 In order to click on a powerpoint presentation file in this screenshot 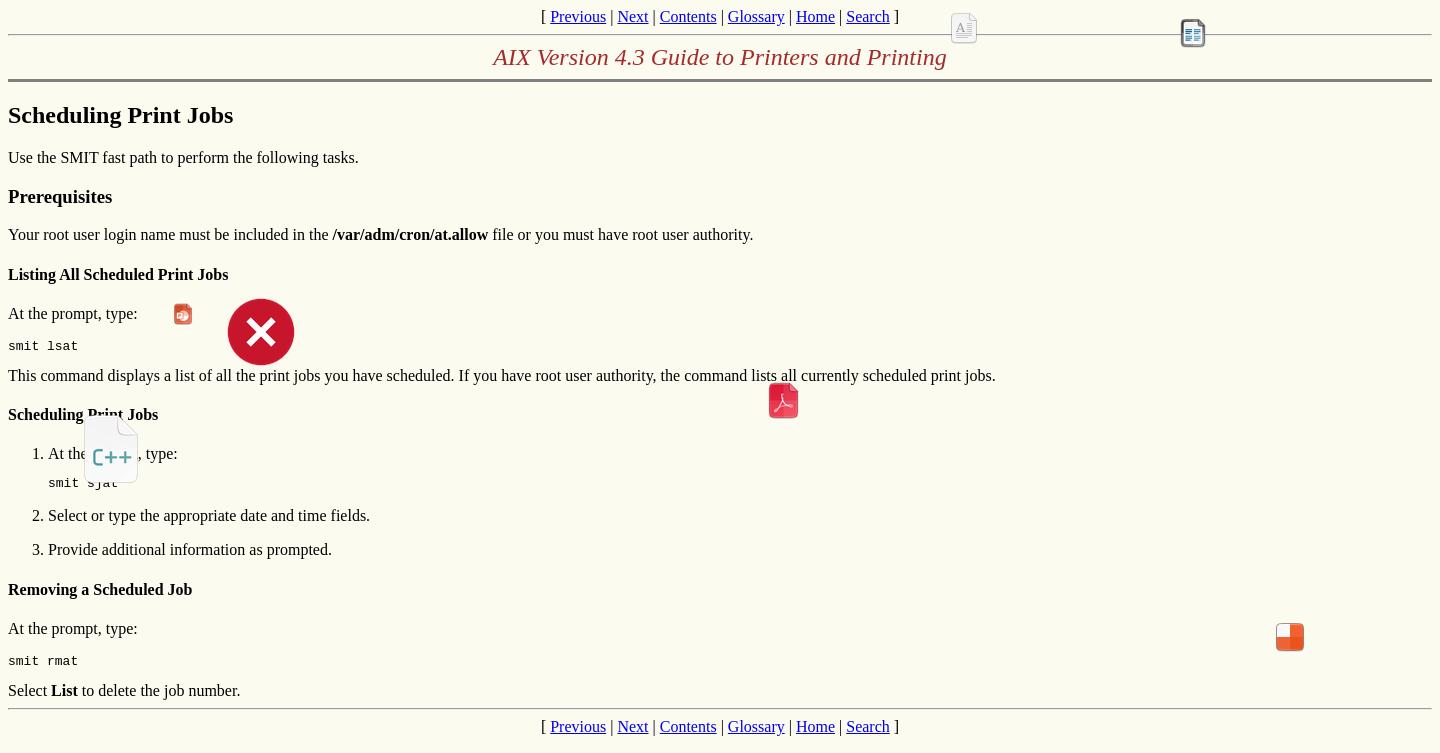, I will do `click(183, 314)`.